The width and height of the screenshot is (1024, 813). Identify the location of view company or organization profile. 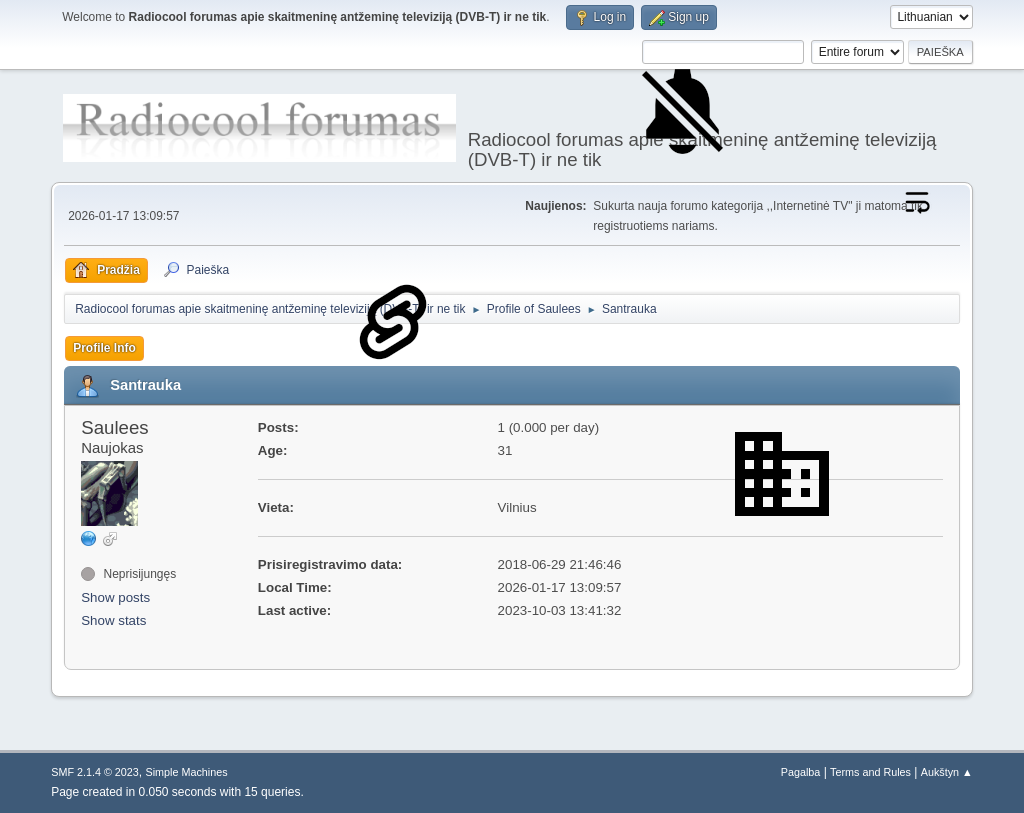
(782, 474).